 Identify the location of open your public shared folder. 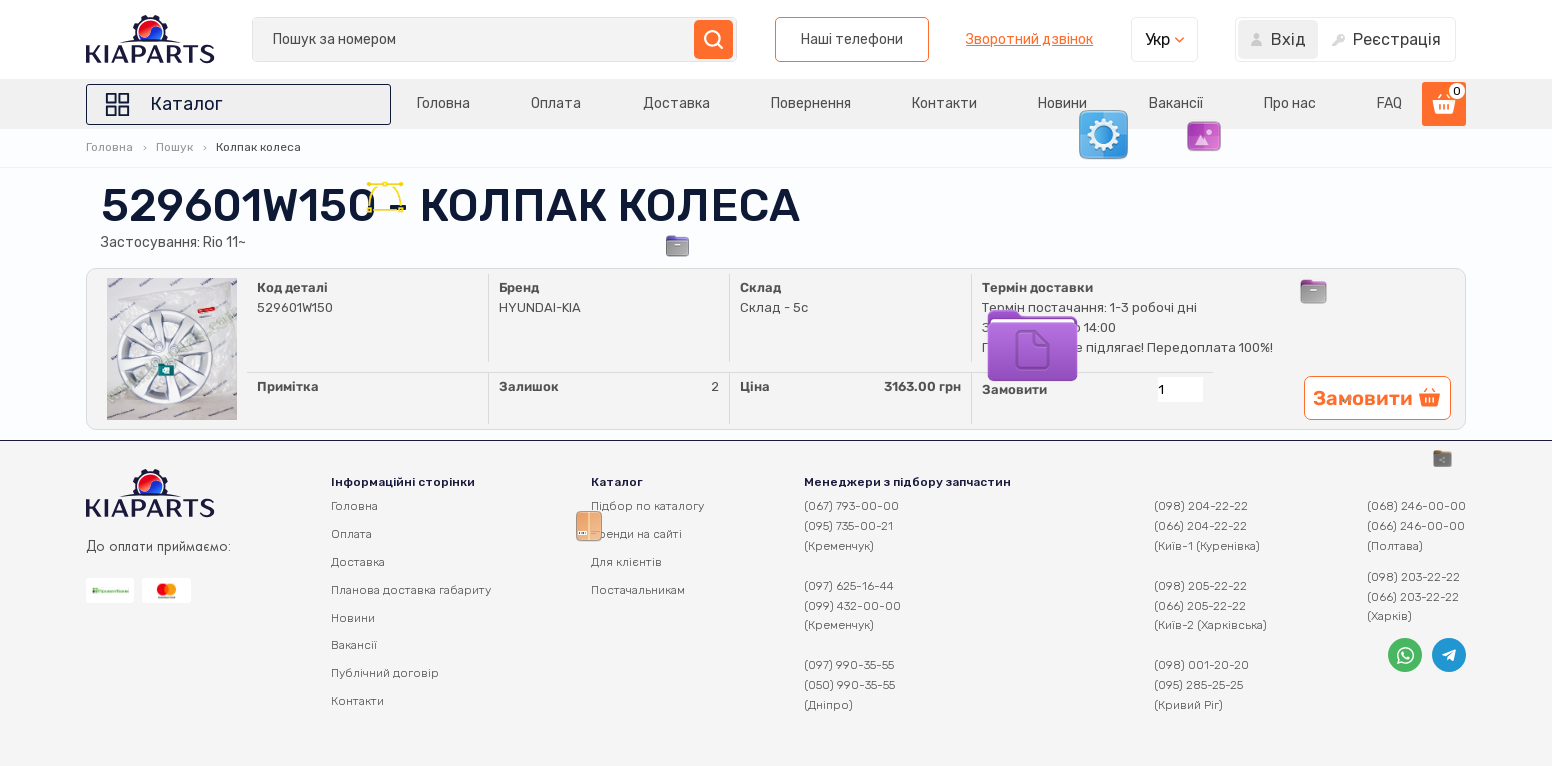
(1442, 458).